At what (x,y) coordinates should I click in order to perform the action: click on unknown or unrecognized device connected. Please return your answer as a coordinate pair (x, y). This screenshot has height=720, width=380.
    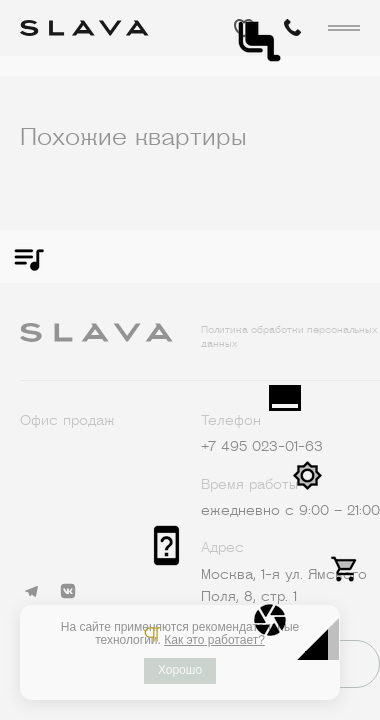
    Looking at the image, I should click on (166, 545).